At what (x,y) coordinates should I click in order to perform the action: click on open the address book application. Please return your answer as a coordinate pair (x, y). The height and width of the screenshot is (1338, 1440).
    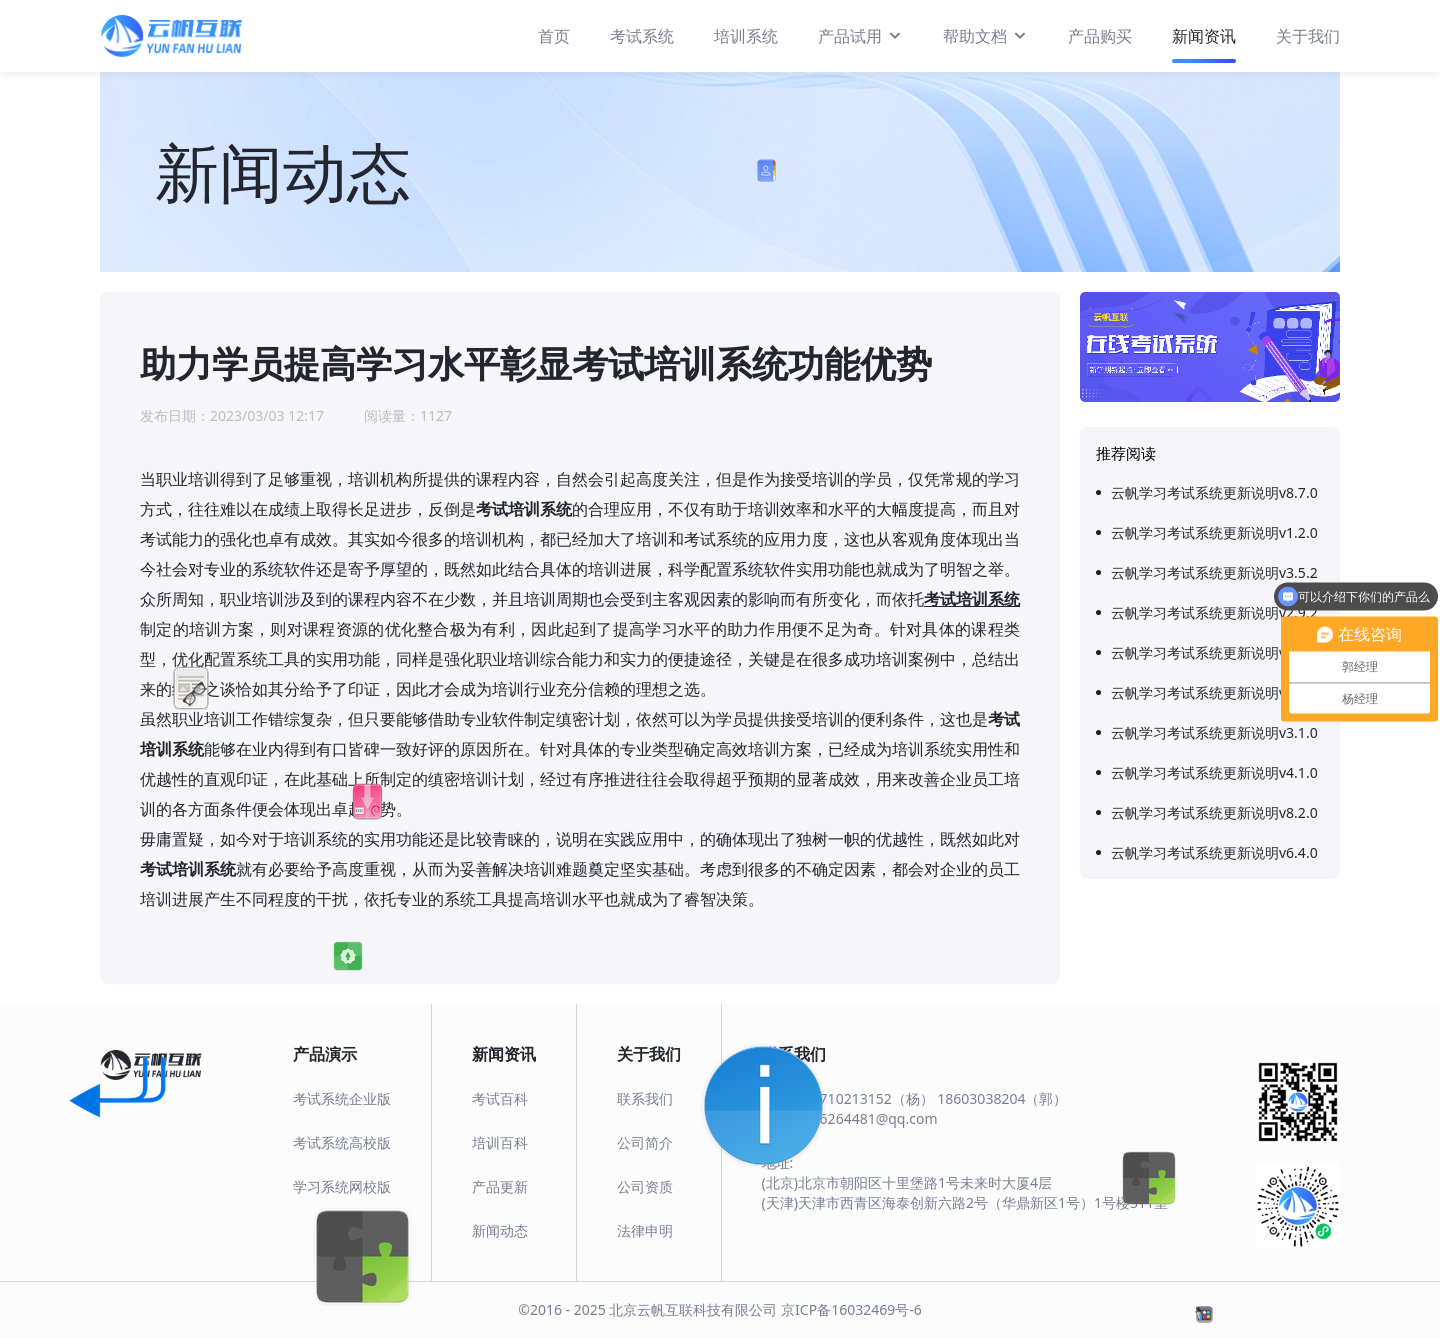
    Looking at the image, I should click on (766, 170).